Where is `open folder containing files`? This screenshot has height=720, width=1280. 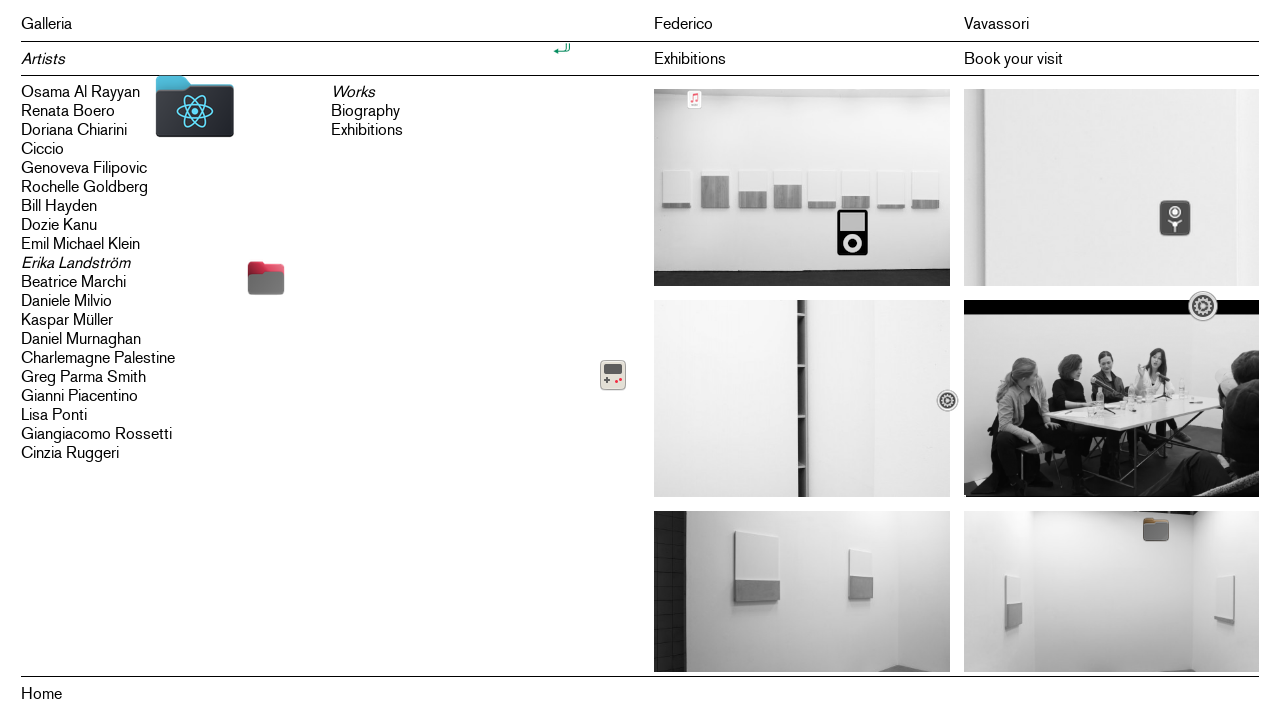 open folder containing files is located at coordinates (266, 278).